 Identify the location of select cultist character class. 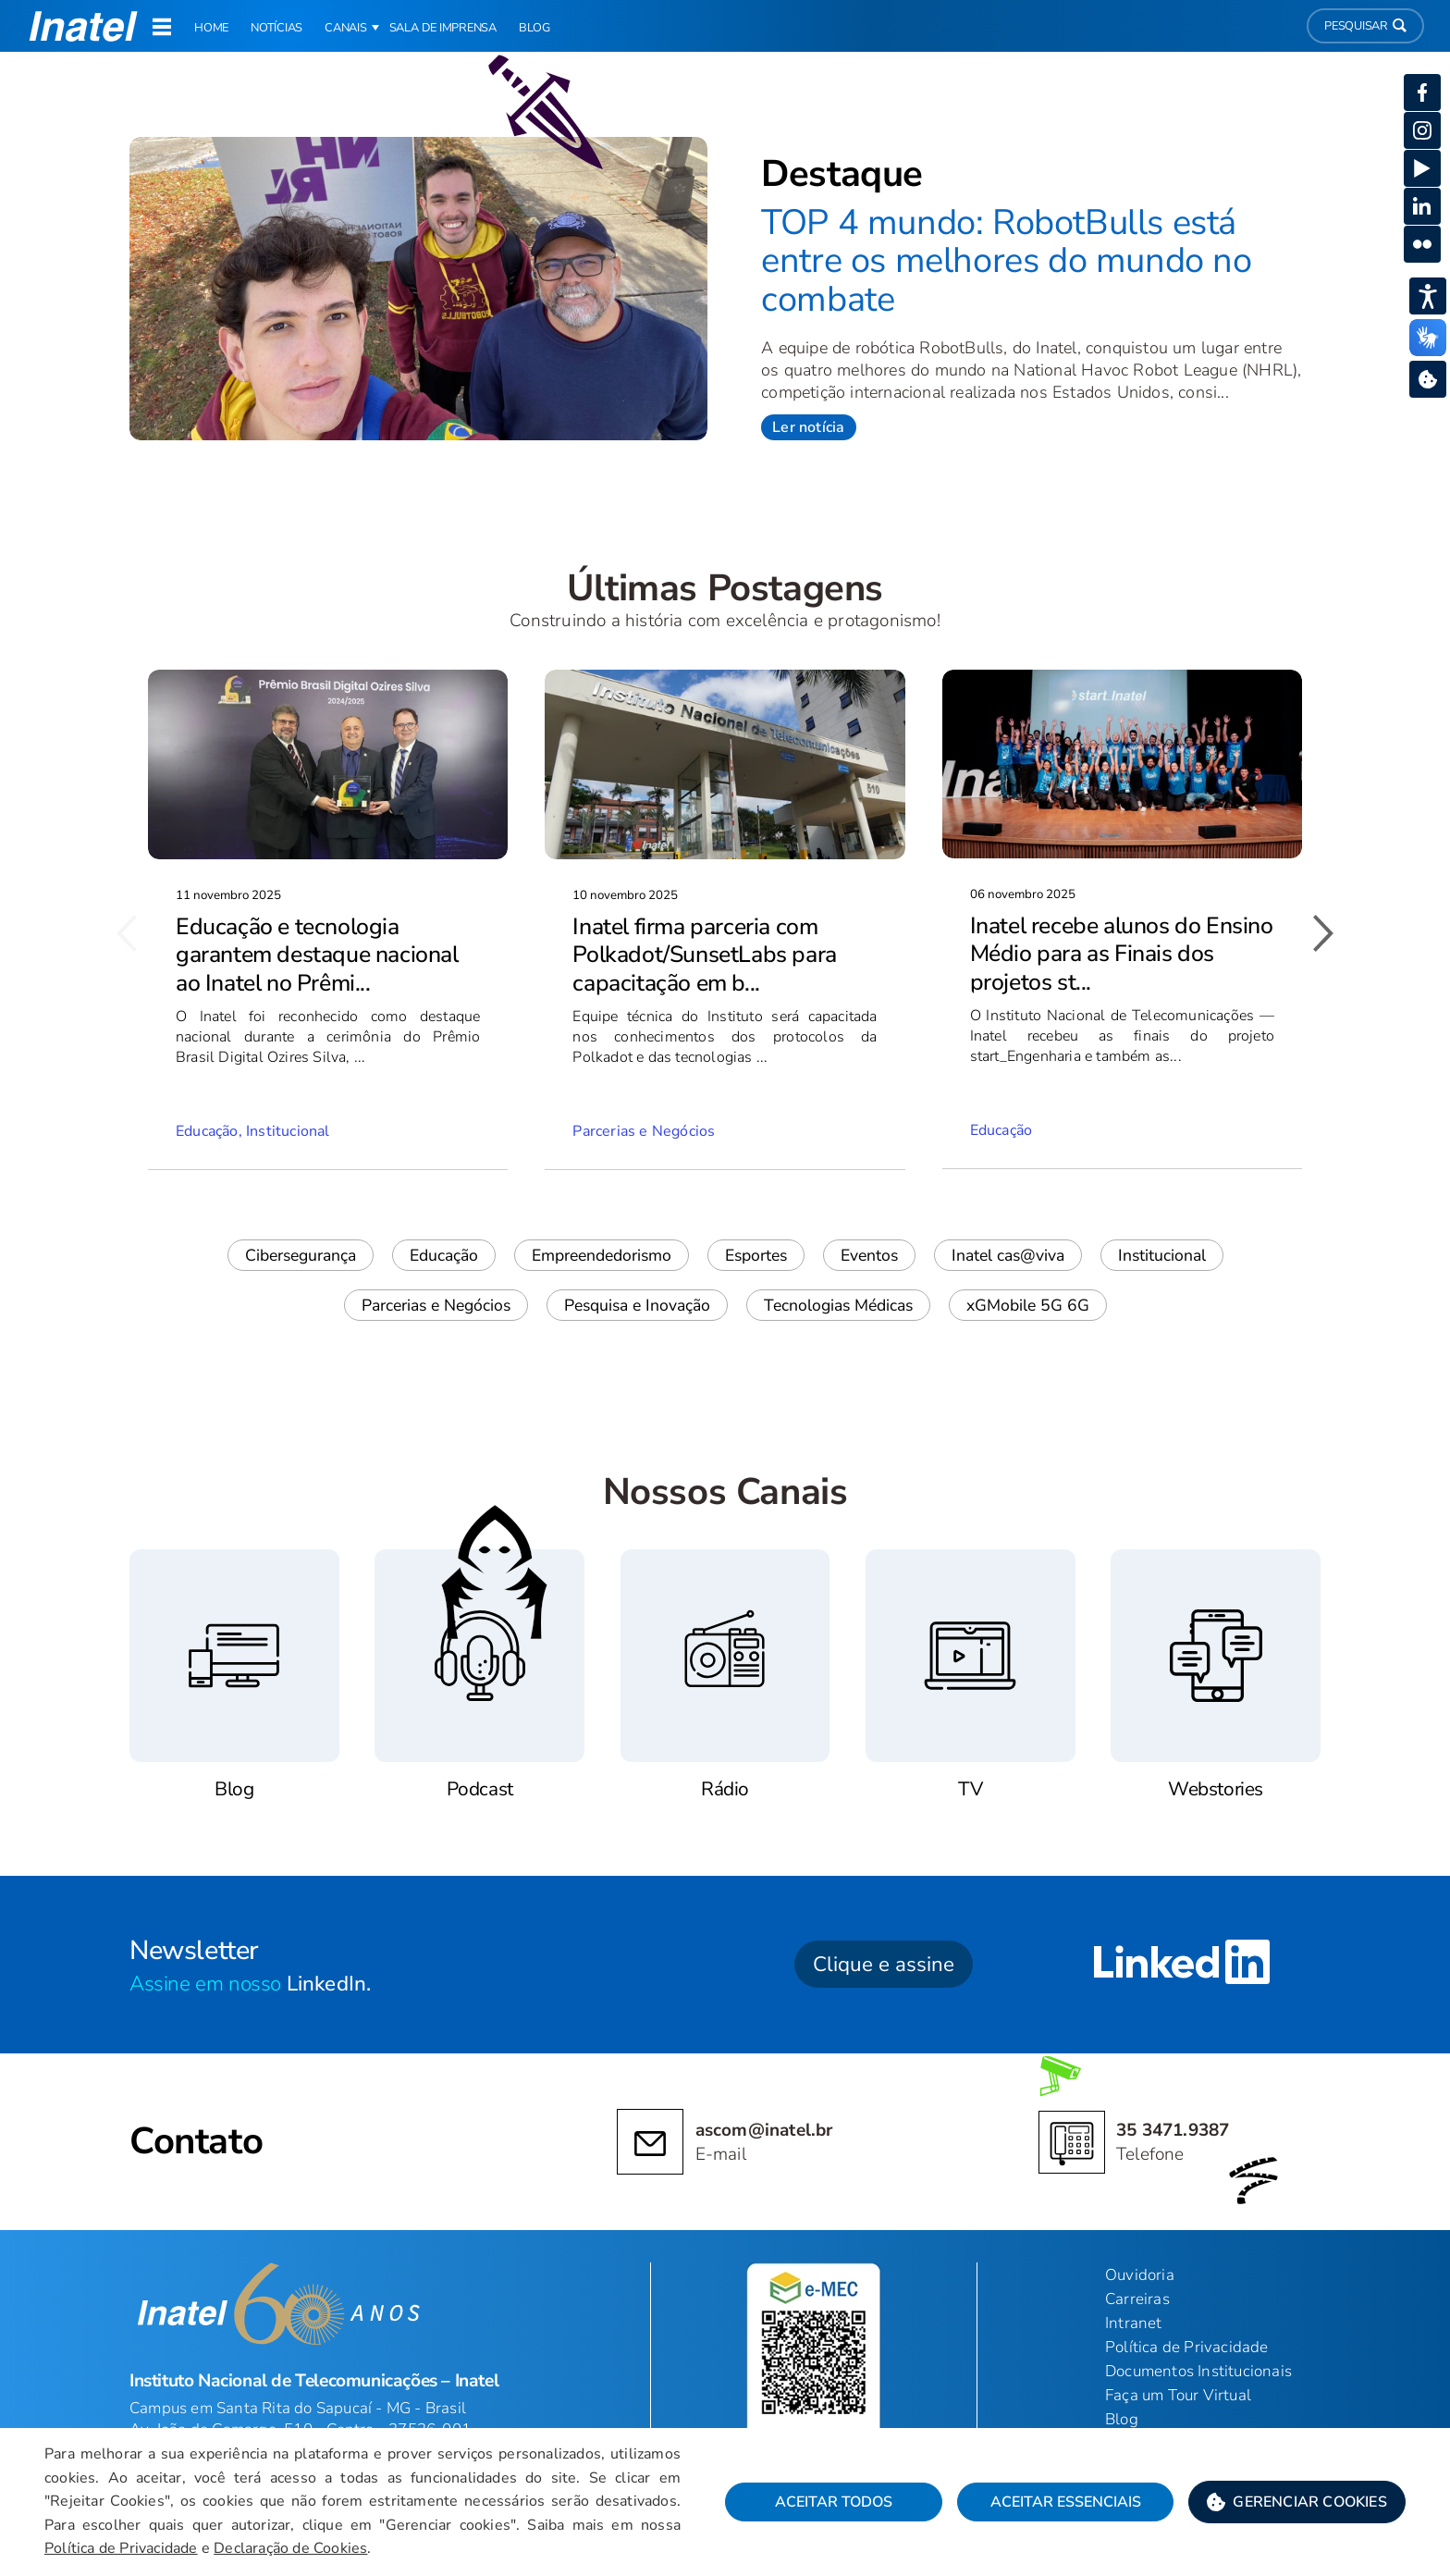
(494, 1571).